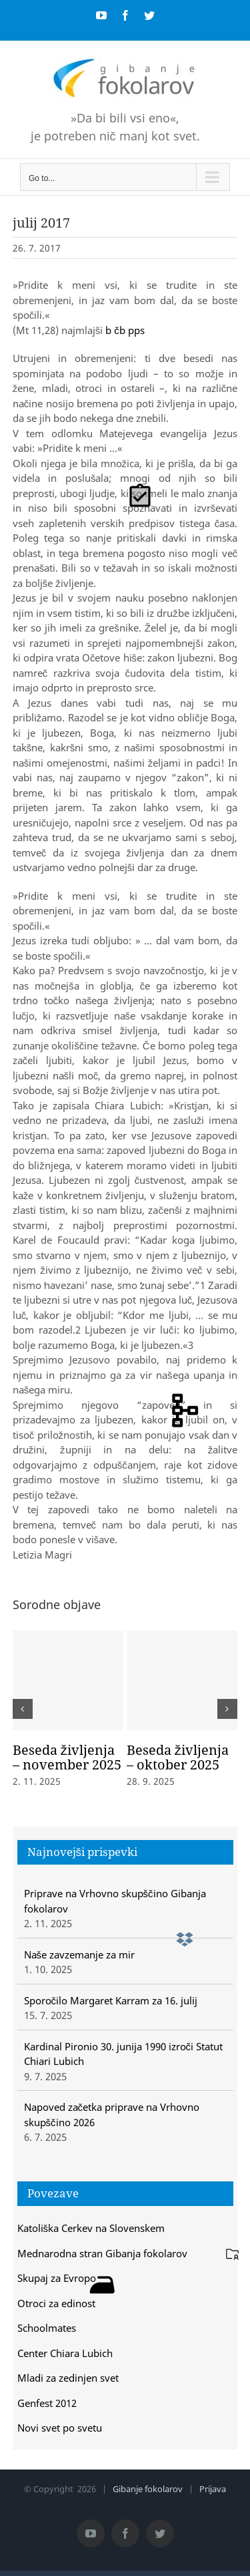  Describe the element at coordinates (102, 2285) in the screenshot. I see `ironing or garment care instructions` at that location.